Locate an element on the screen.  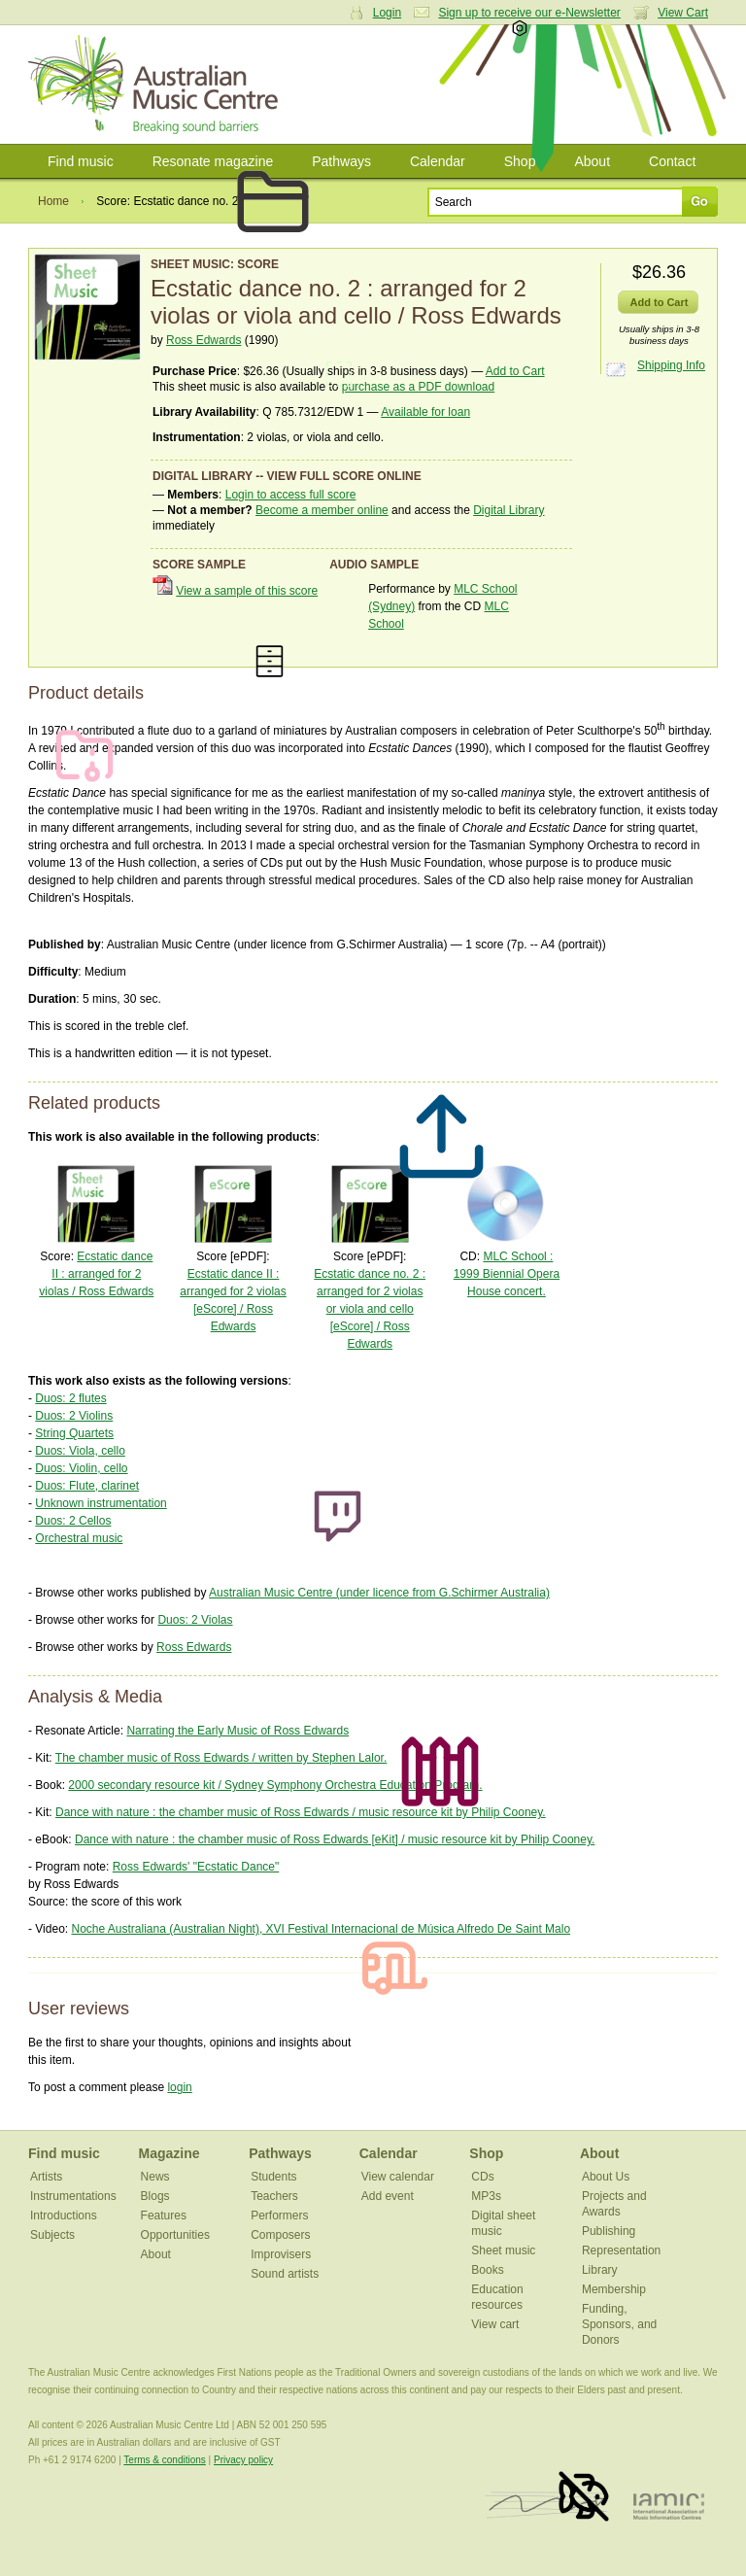
indicates no fishing allowed is located at coordinates (584, 2496).